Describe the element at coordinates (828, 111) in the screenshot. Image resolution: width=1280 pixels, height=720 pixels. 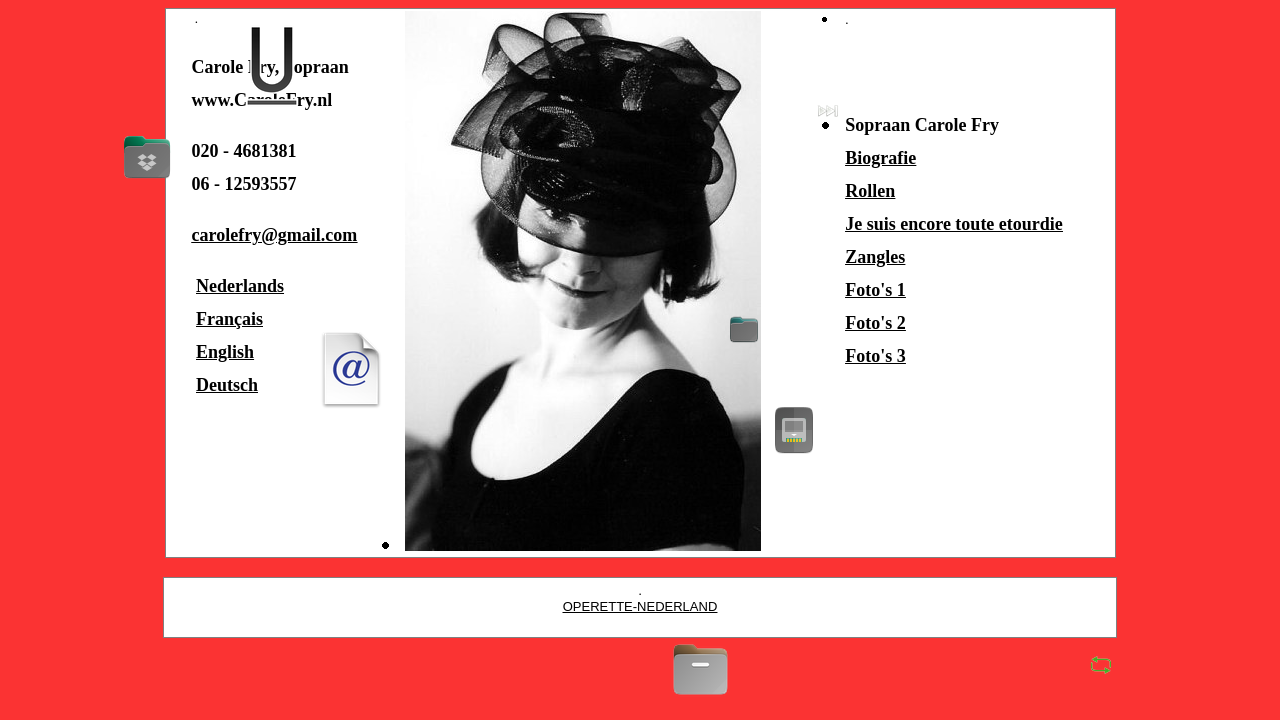
I see `skip to next track in media player` at that location.